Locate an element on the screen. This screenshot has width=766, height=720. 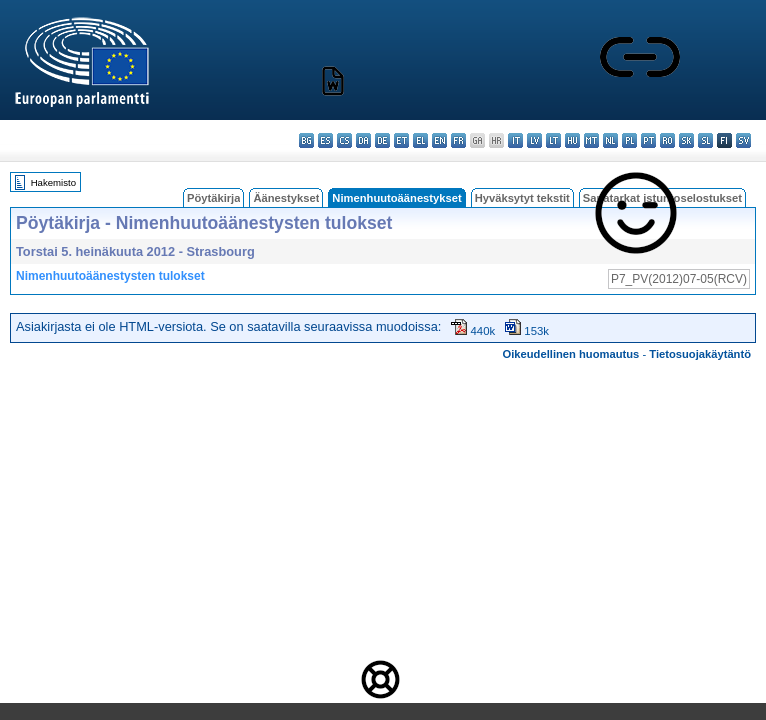
access help or support resources is located at coordinates (380, 679).